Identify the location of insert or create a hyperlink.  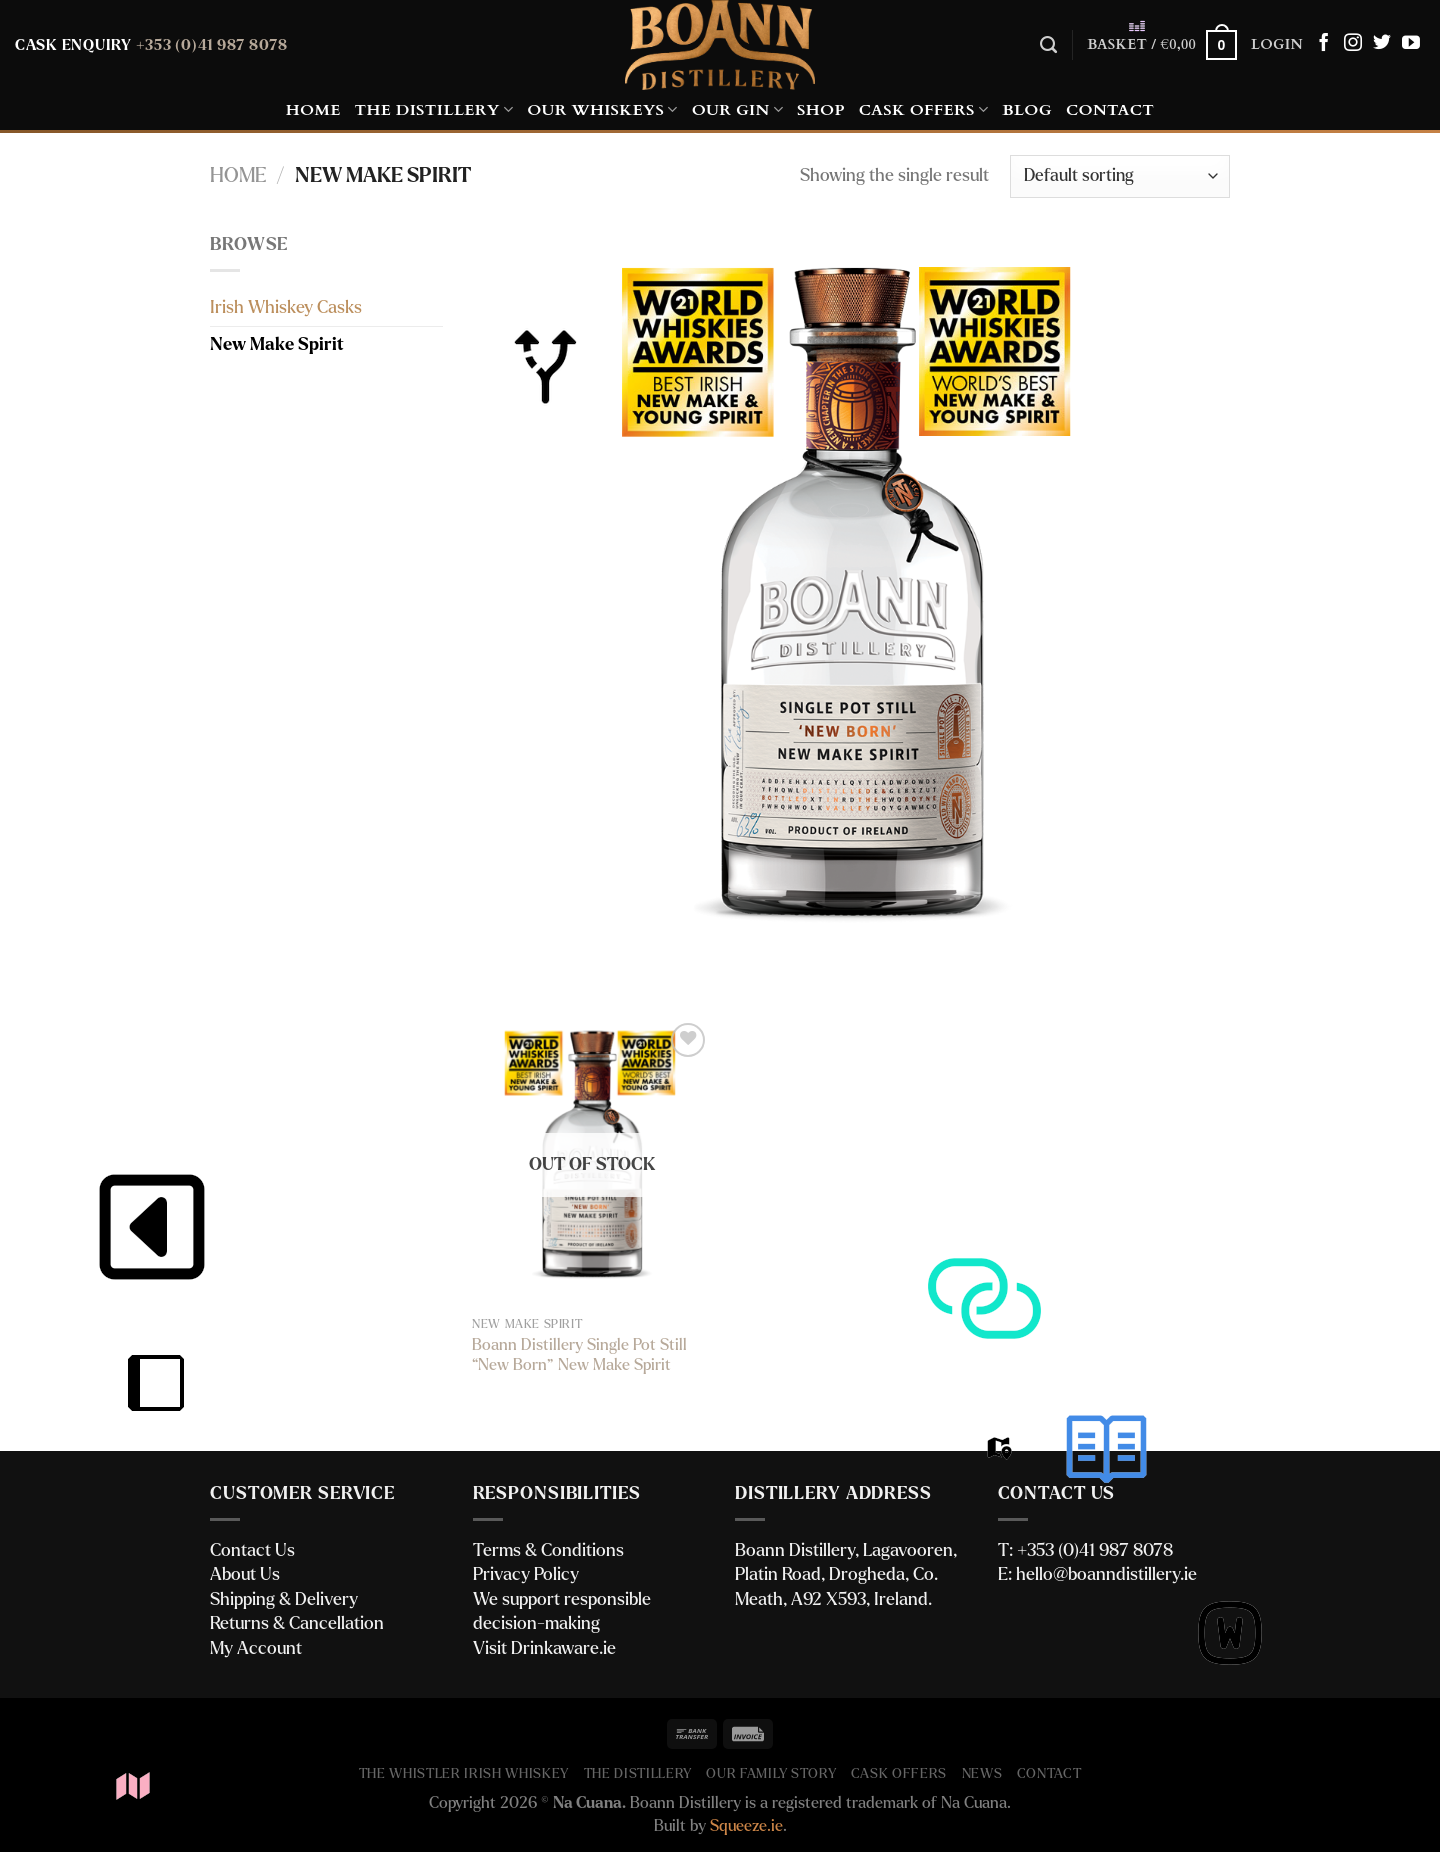
(984, 1298).